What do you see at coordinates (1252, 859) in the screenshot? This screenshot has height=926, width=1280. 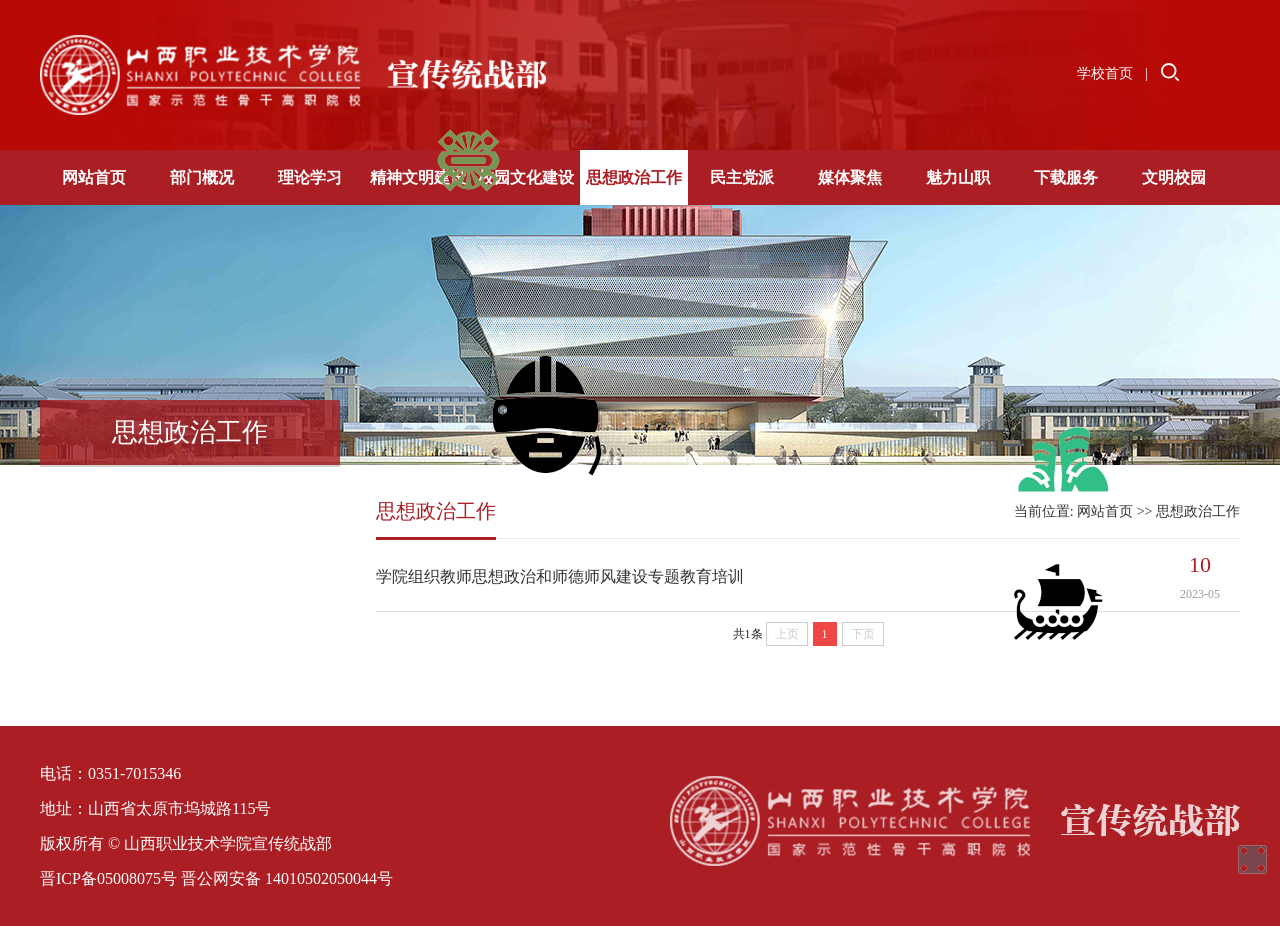 I see `roll the dice or randomize` at bounding box center [1252, 859].